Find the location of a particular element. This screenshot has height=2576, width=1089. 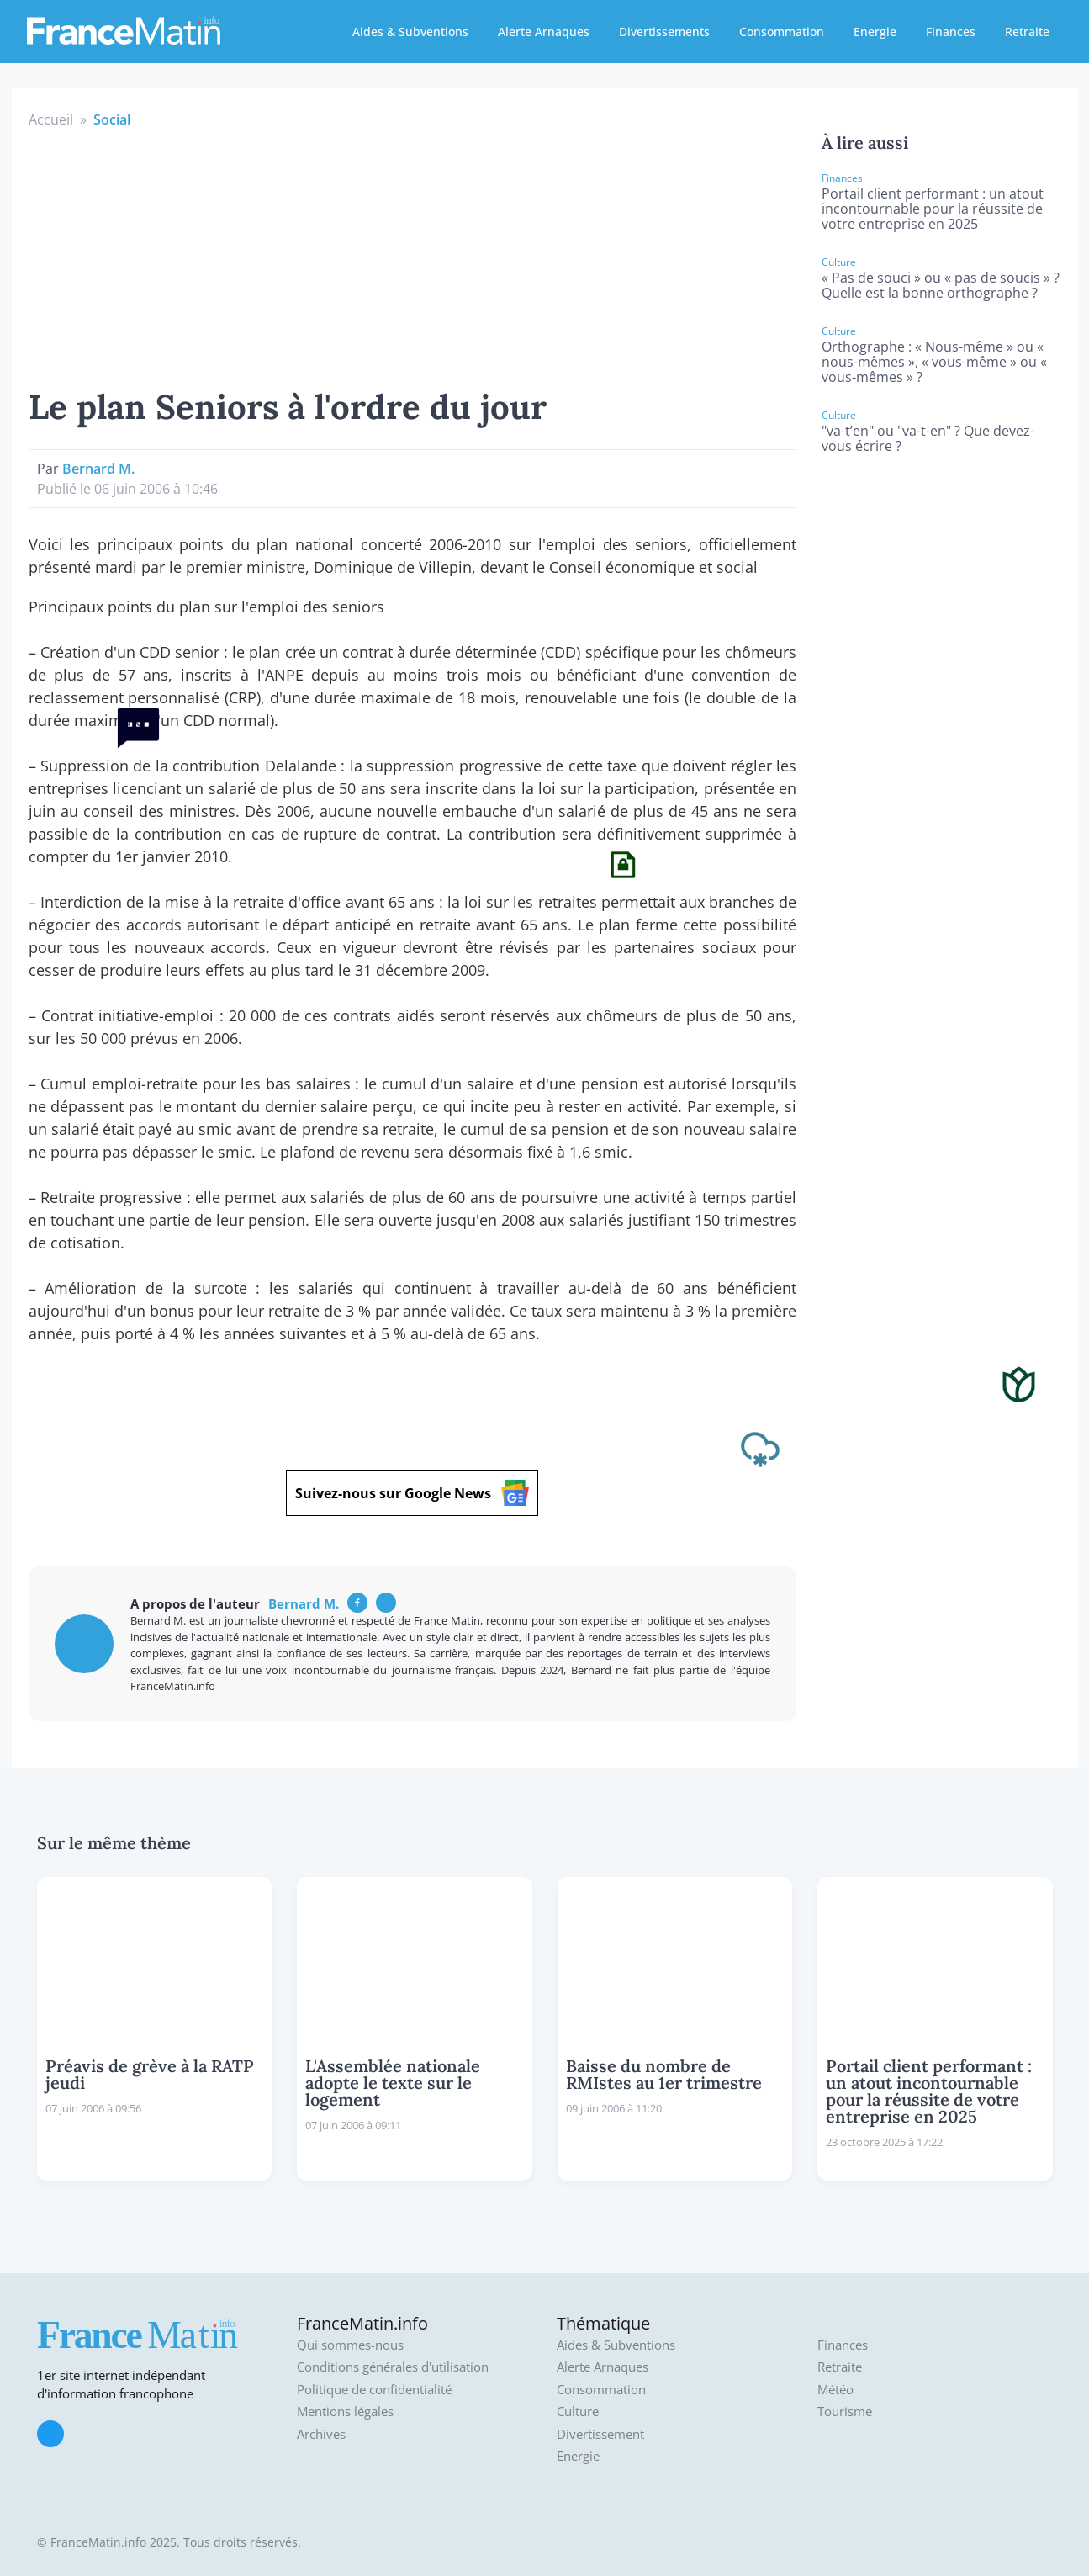

open messaging or chat is located at coordinates (138, 726).